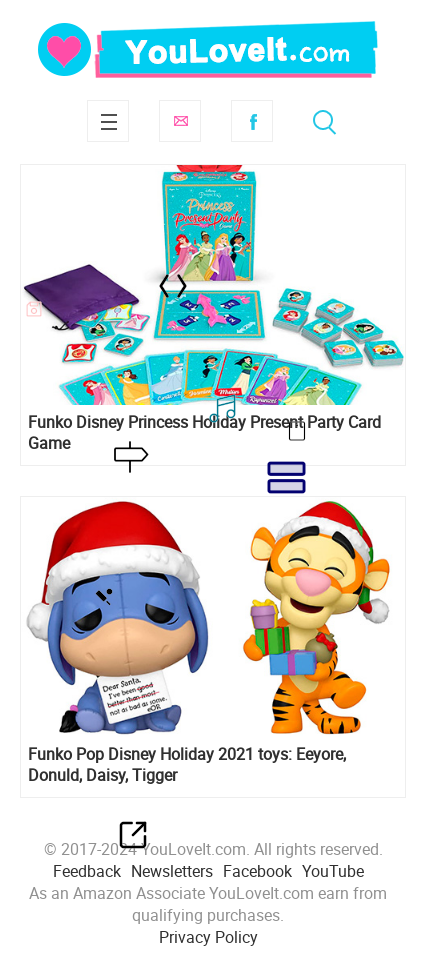  What do you see at coordinates (286, 477) in the screenshot?
I see `switch to row layout view` at bounding box center [286, 477].